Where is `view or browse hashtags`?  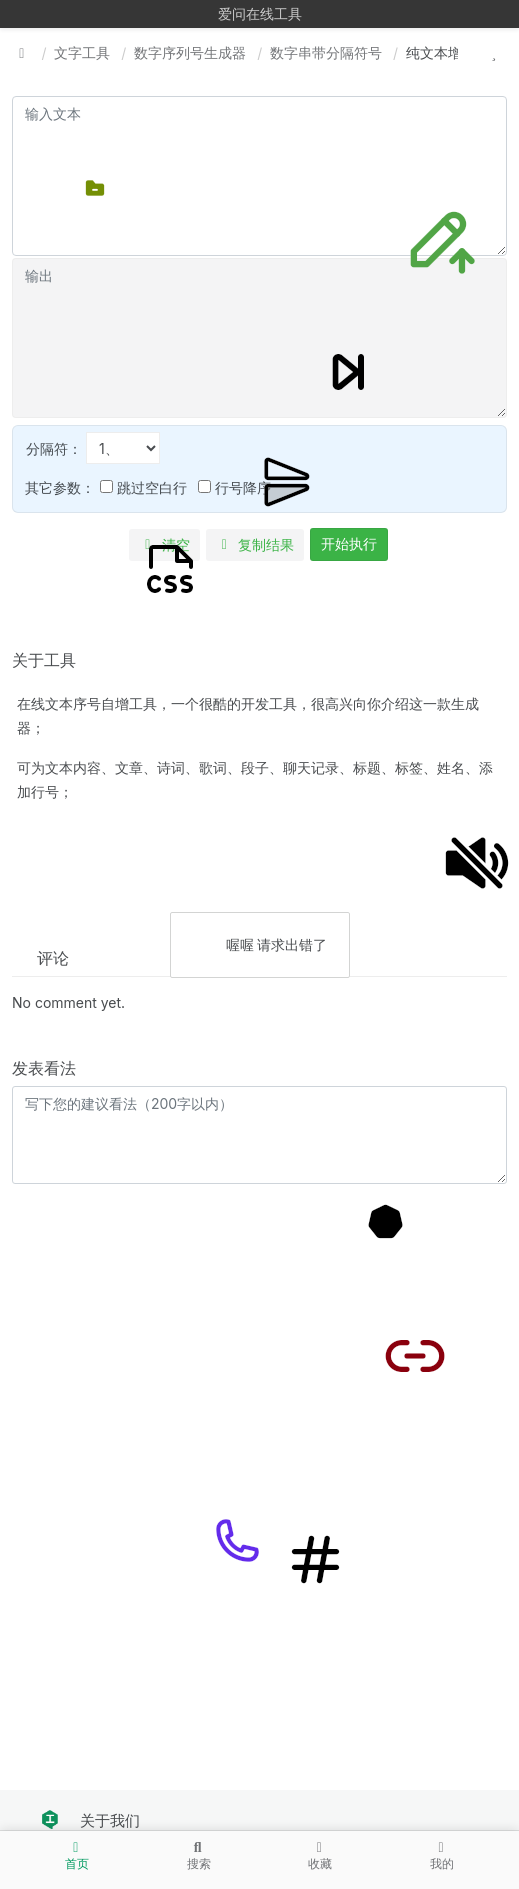 view or browse hashtags is located at coordinates (315, 1559).